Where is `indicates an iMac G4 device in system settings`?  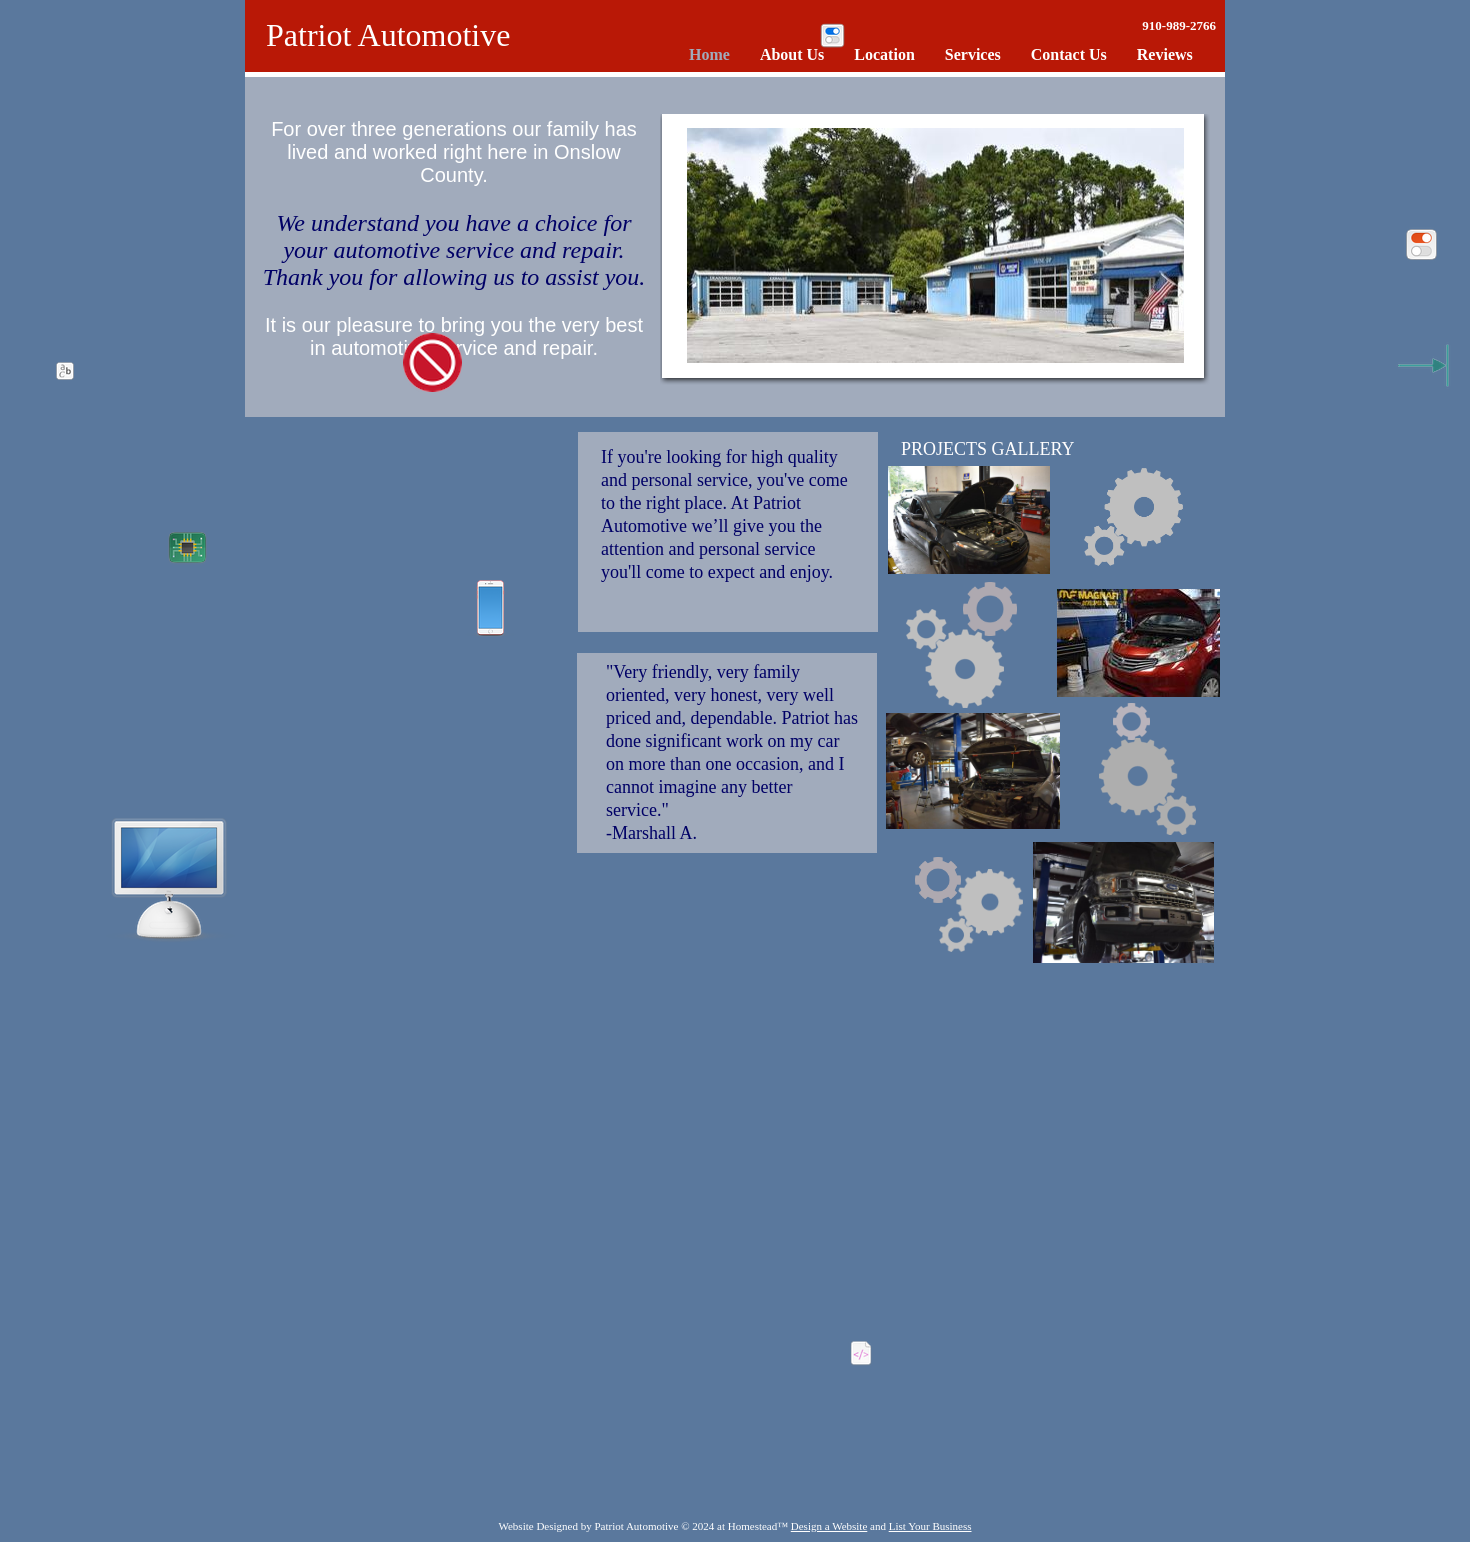 indicates an iMac G4 device in system settings is located at coordinates (169, 873).